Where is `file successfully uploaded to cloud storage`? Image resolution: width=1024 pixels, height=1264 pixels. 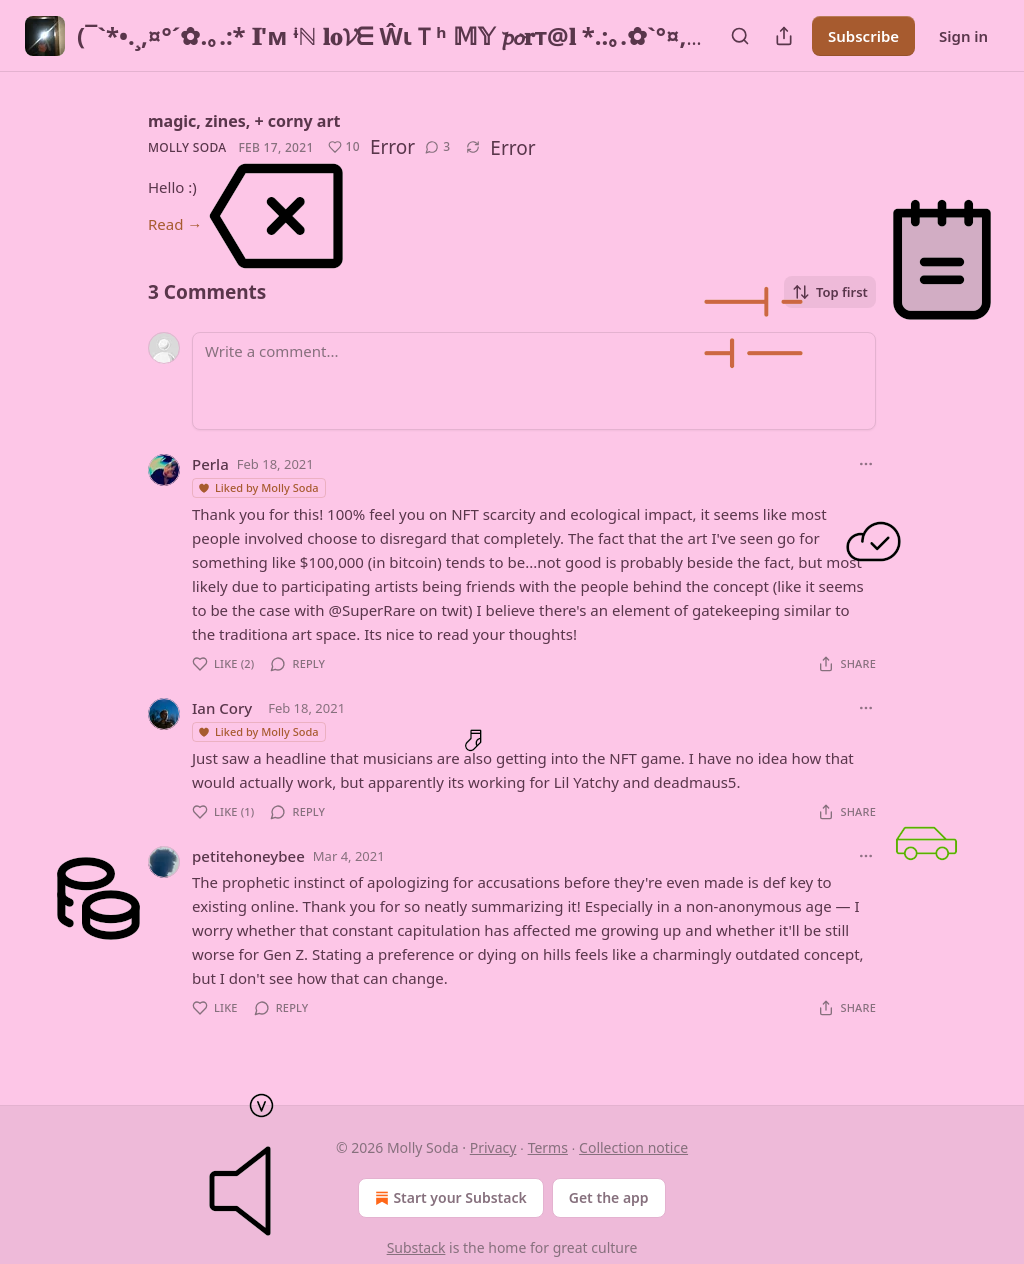
file successfully uploaded to cloud storage is located at coordinates (873, 541).